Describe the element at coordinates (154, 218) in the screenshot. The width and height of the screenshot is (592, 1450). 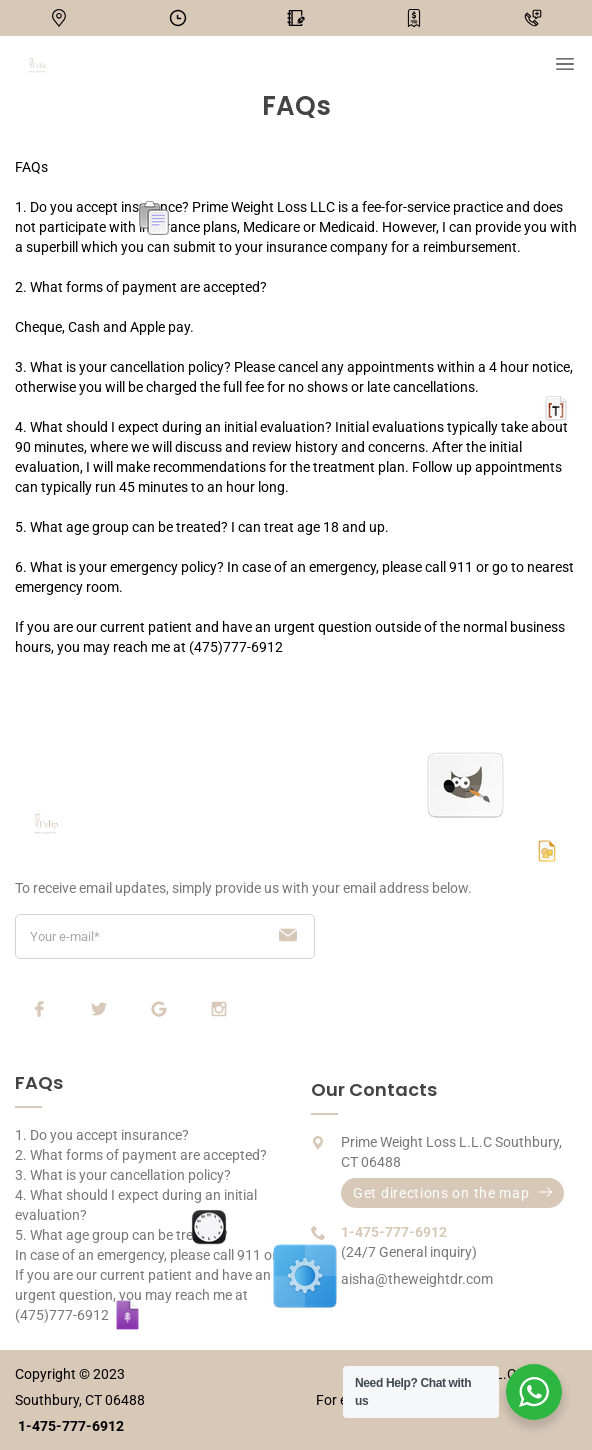
I see `paste copied content from clipboard` at that location.